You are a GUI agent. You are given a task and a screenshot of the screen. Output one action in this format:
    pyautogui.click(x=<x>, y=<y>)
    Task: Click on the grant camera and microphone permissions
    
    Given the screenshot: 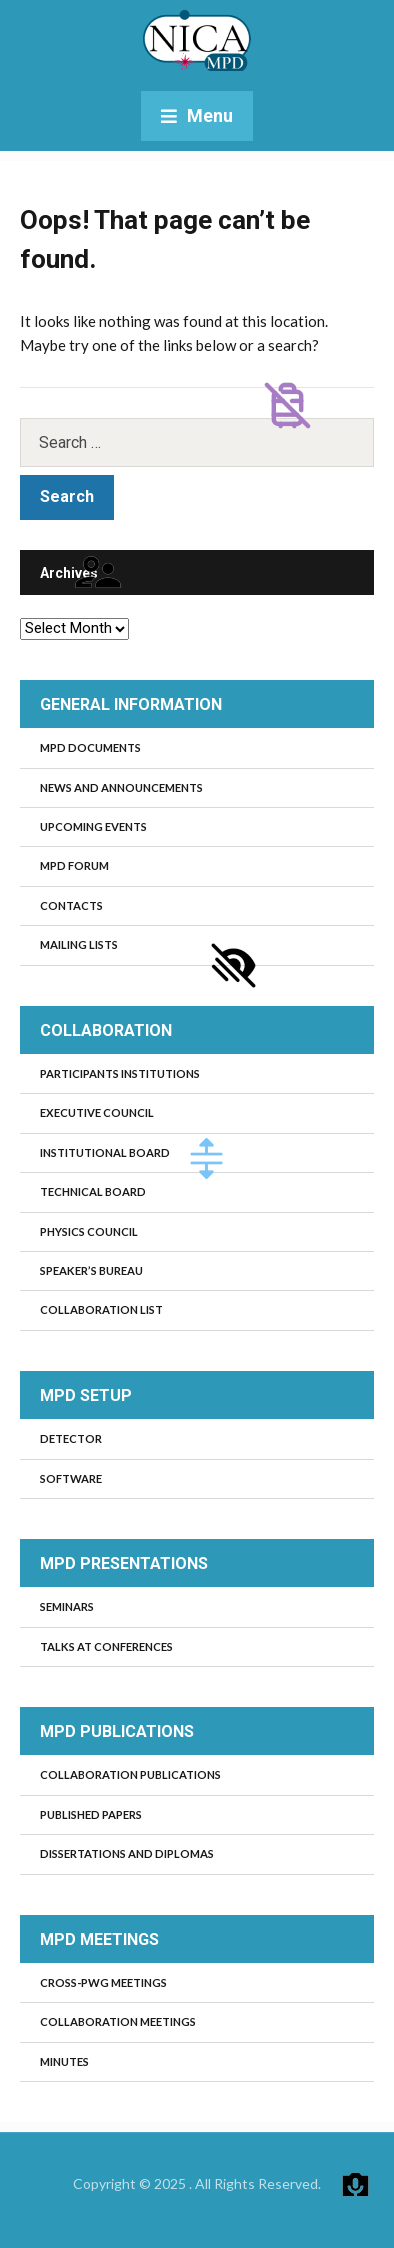 What is the action you would take?
    pyautogui.click(x=355, y=2184)
    